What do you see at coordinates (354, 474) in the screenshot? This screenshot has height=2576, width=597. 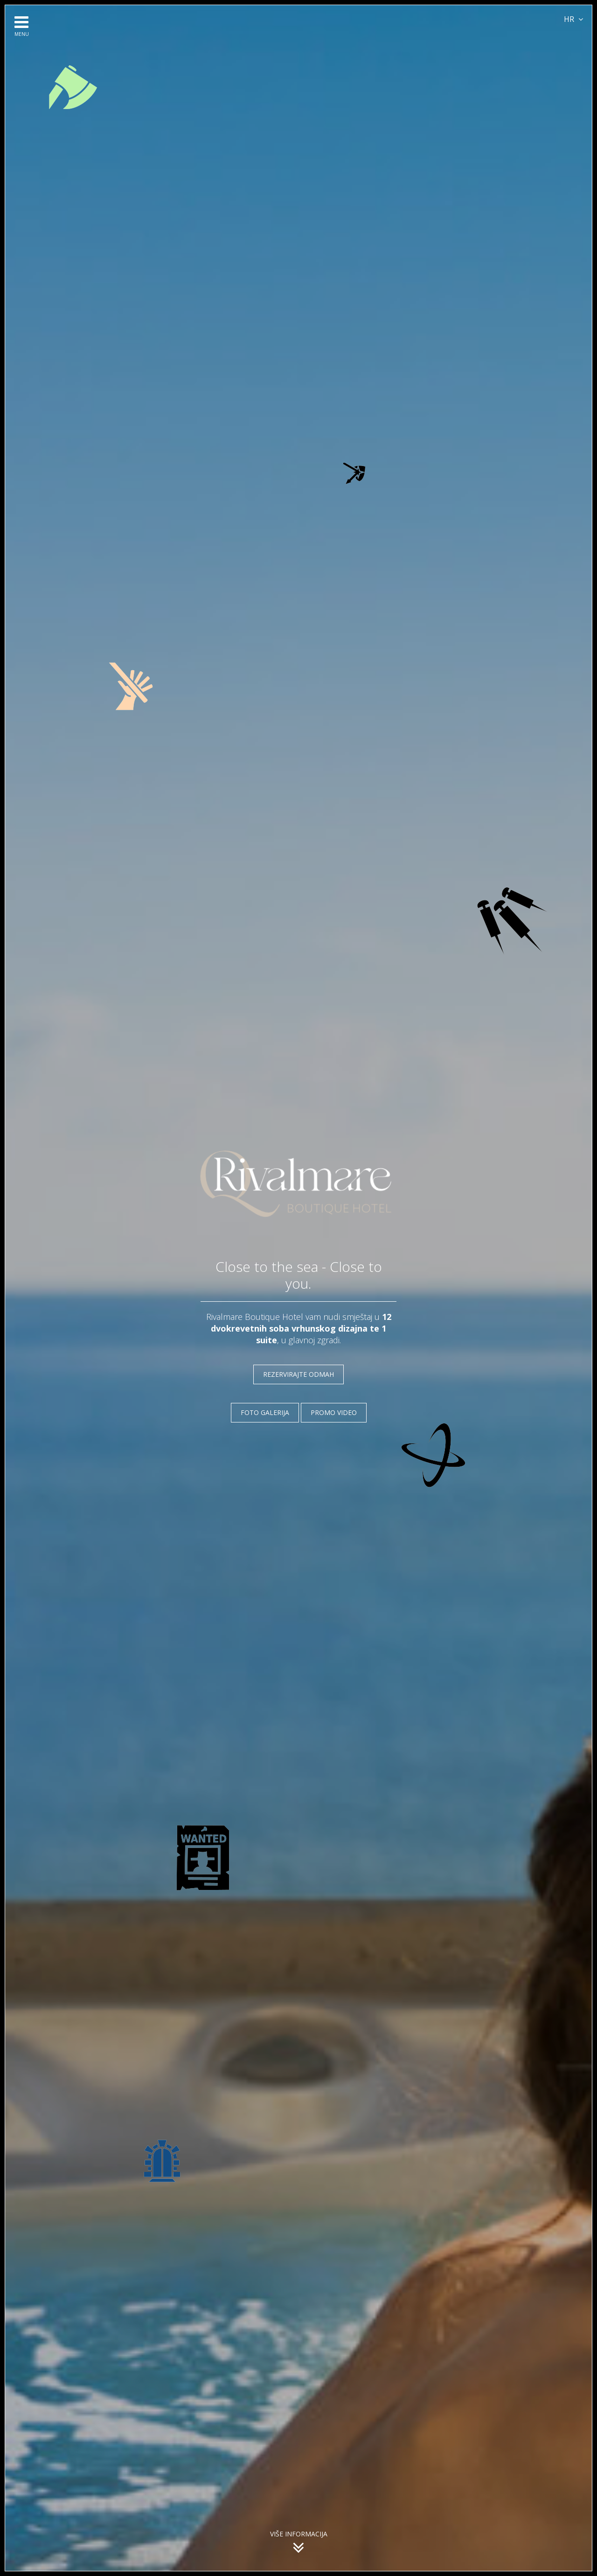 I see `indicates damage reflection or counterattack ability` at bounding box center [354, 474].